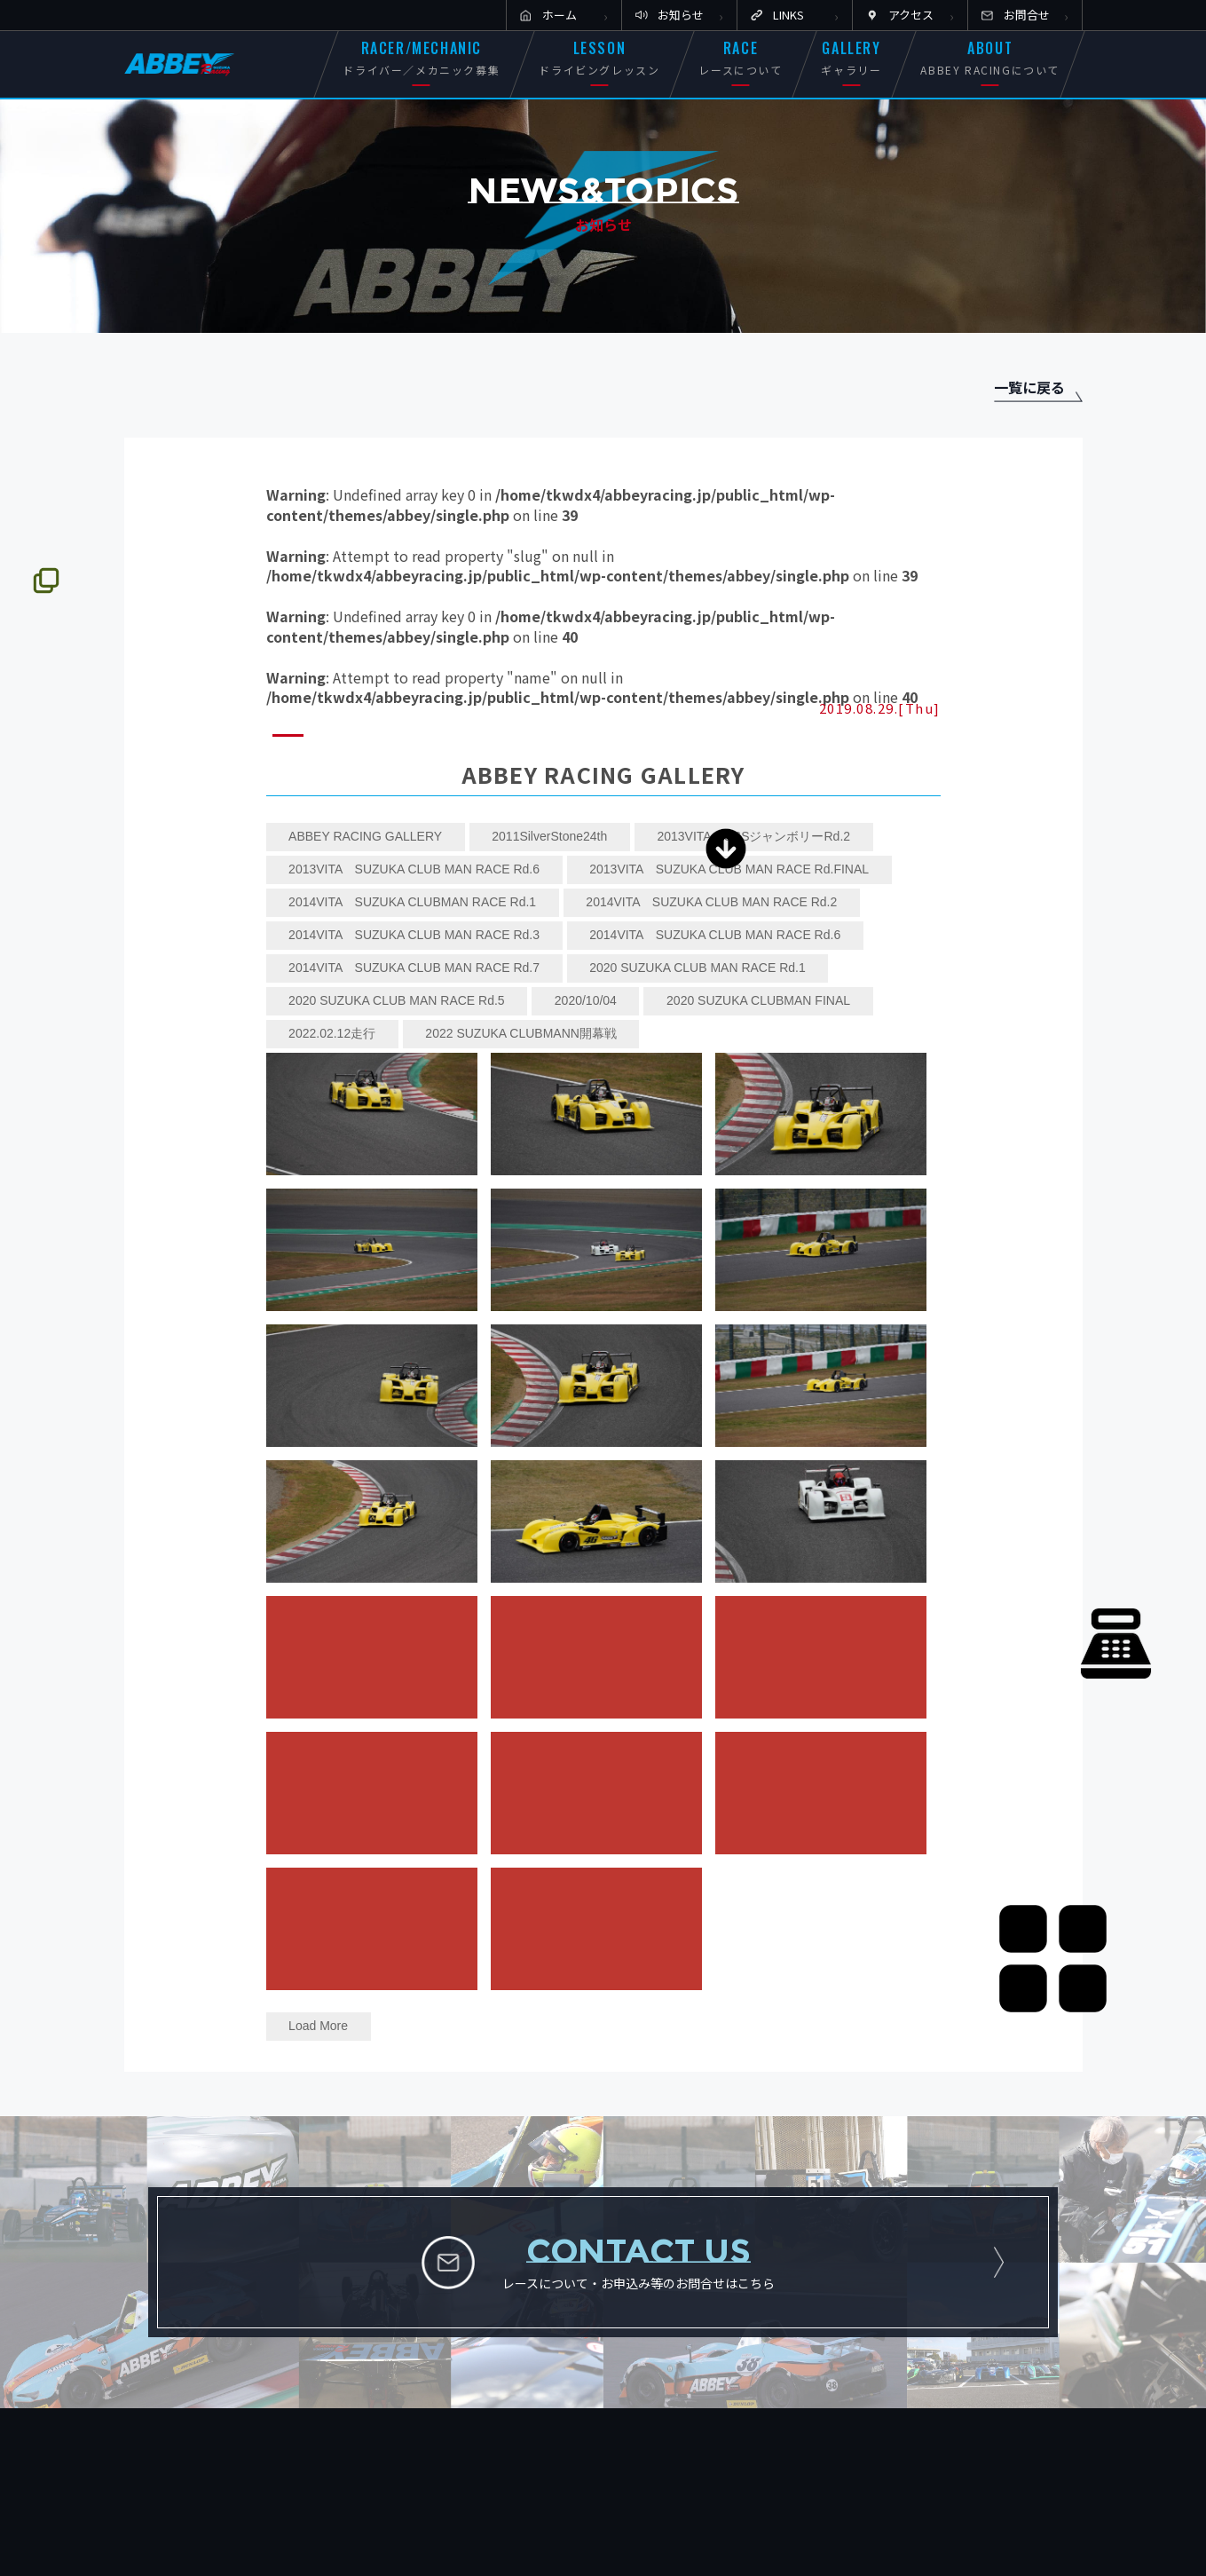 Image resolution: width=1206 pixels, height=2576 pixels. Describe the element at coordinates (1052, 1958) in the screenshot. I see `switch to grid view` at that location.